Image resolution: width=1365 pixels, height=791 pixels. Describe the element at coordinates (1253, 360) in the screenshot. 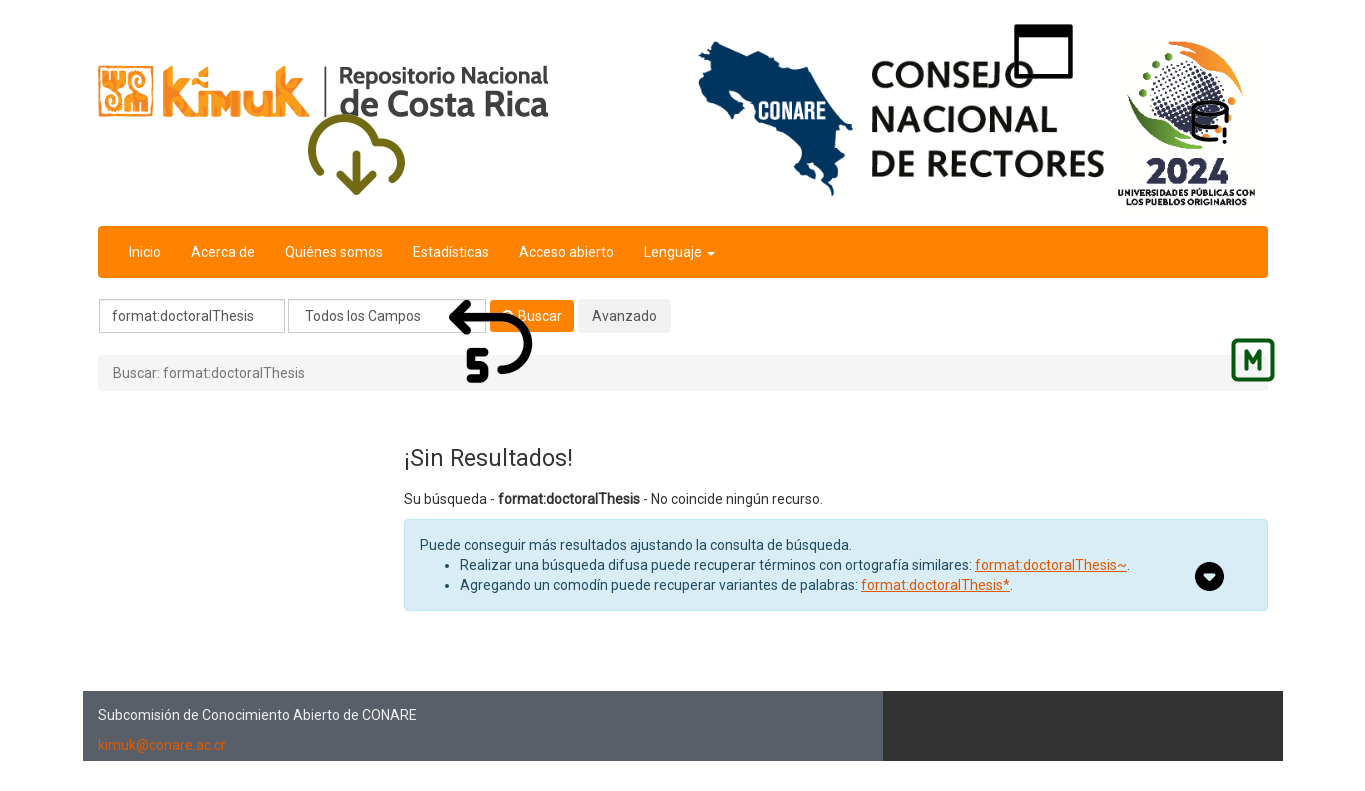

I see `select medium size option` at that location.